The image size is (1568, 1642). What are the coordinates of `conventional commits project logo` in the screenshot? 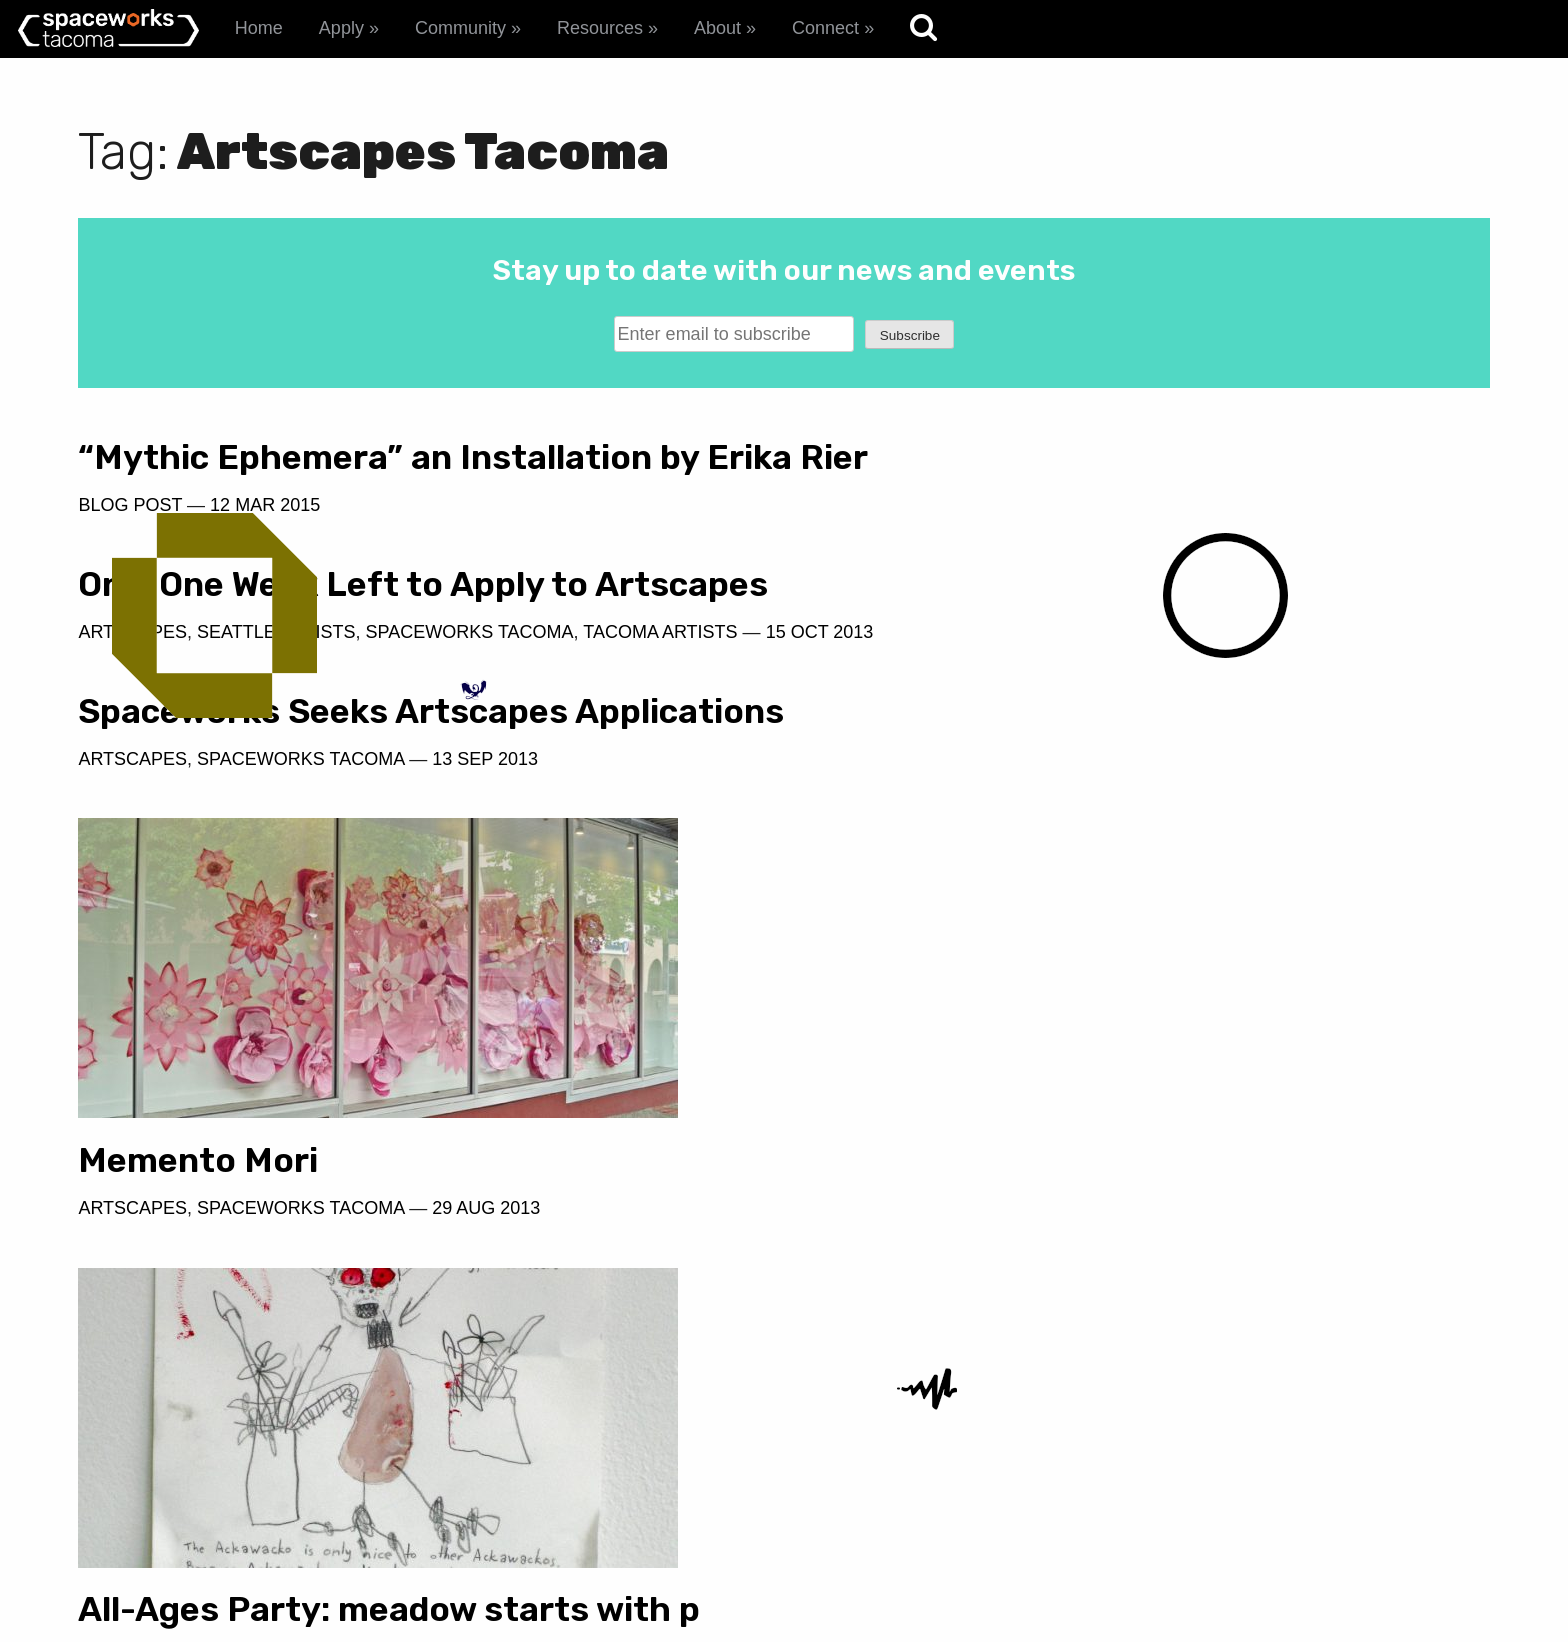 It's located at (1225, 595).